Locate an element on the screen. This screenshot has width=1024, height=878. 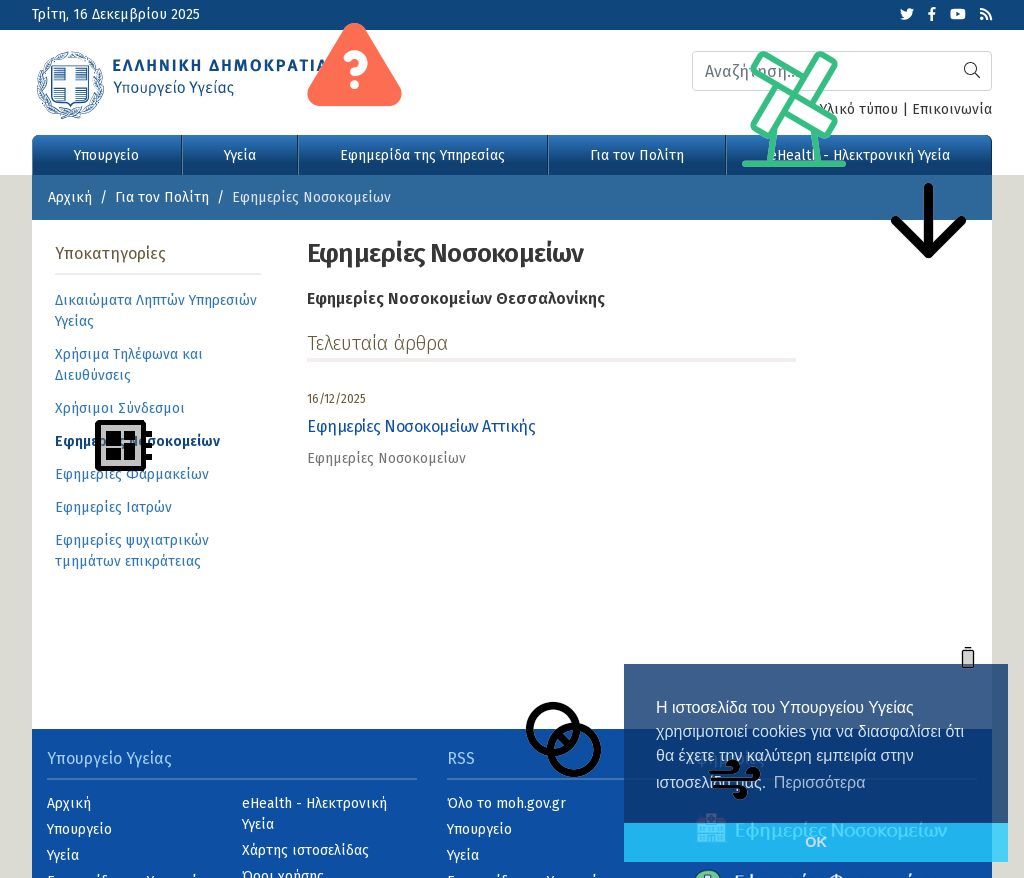
indicates a warning or caution that requires attention is located at coordinates (354, 67).